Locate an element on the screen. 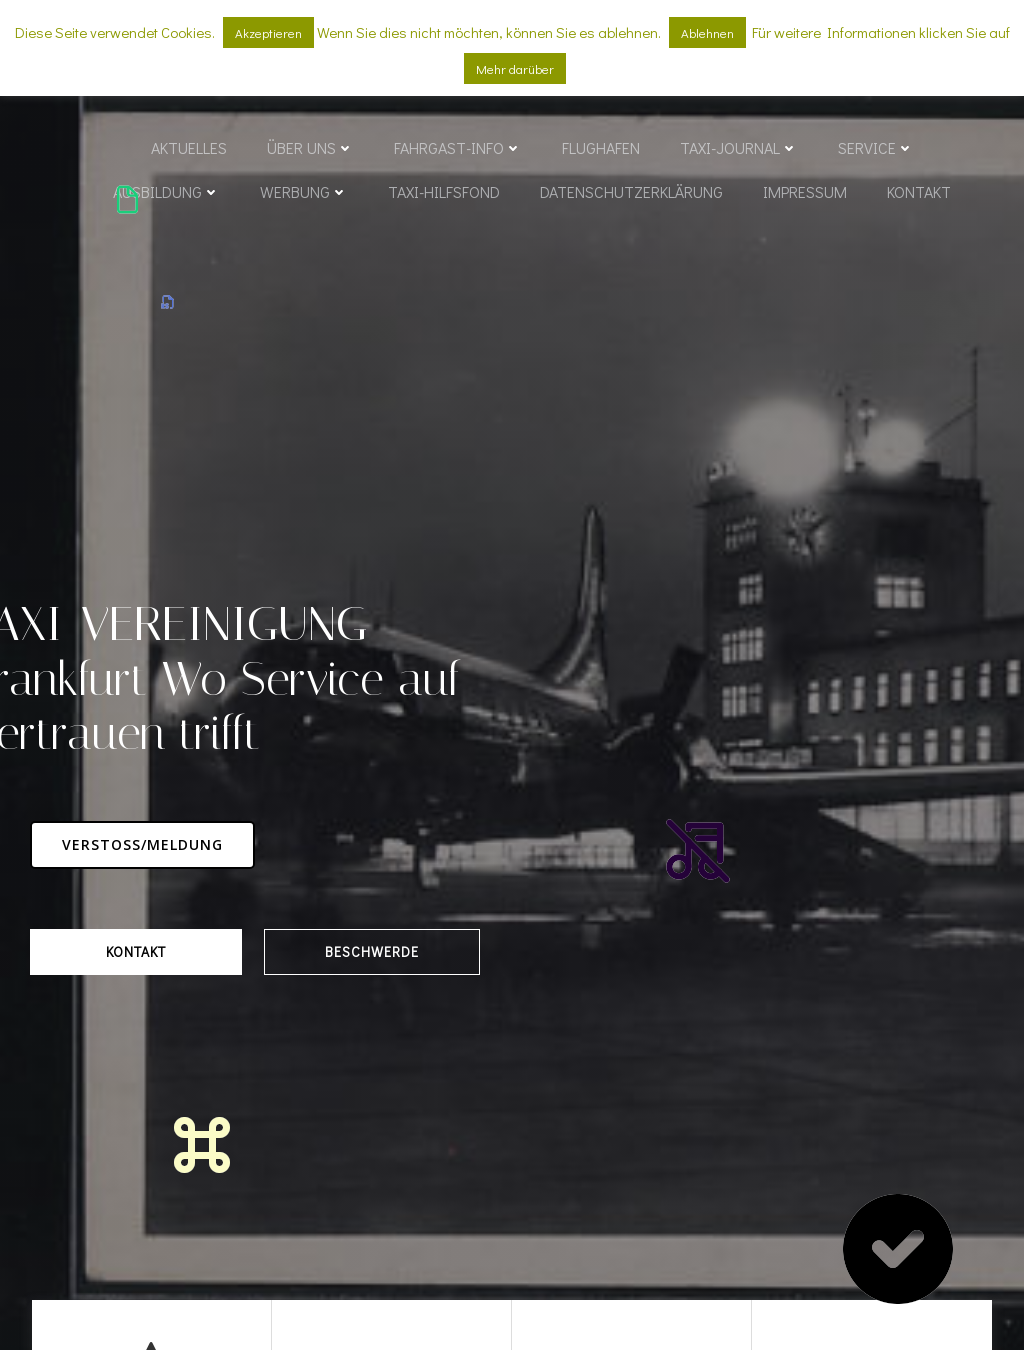 This screenshot has width=1024, height=1350. execute a keyboard shortcut or command is located at coordinates (202, 1145).